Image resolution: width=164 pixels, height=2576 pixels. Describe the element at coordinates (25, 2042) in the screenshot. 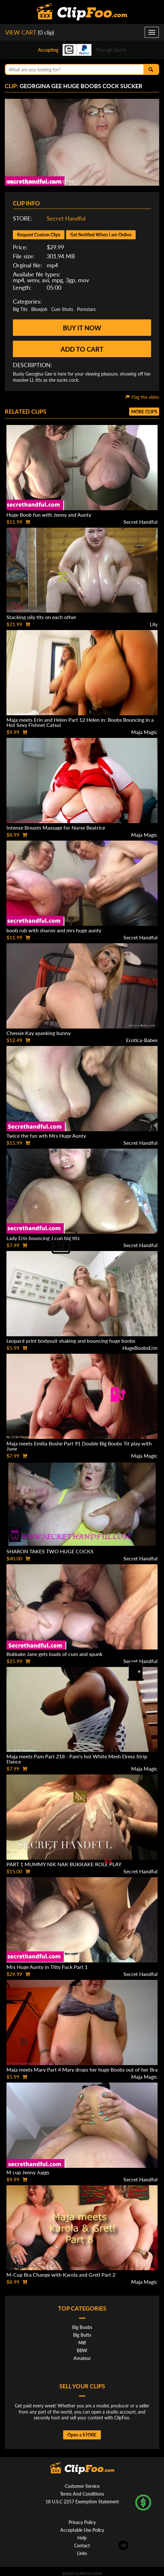

I see `indicates a count or tally of three items` at that location.